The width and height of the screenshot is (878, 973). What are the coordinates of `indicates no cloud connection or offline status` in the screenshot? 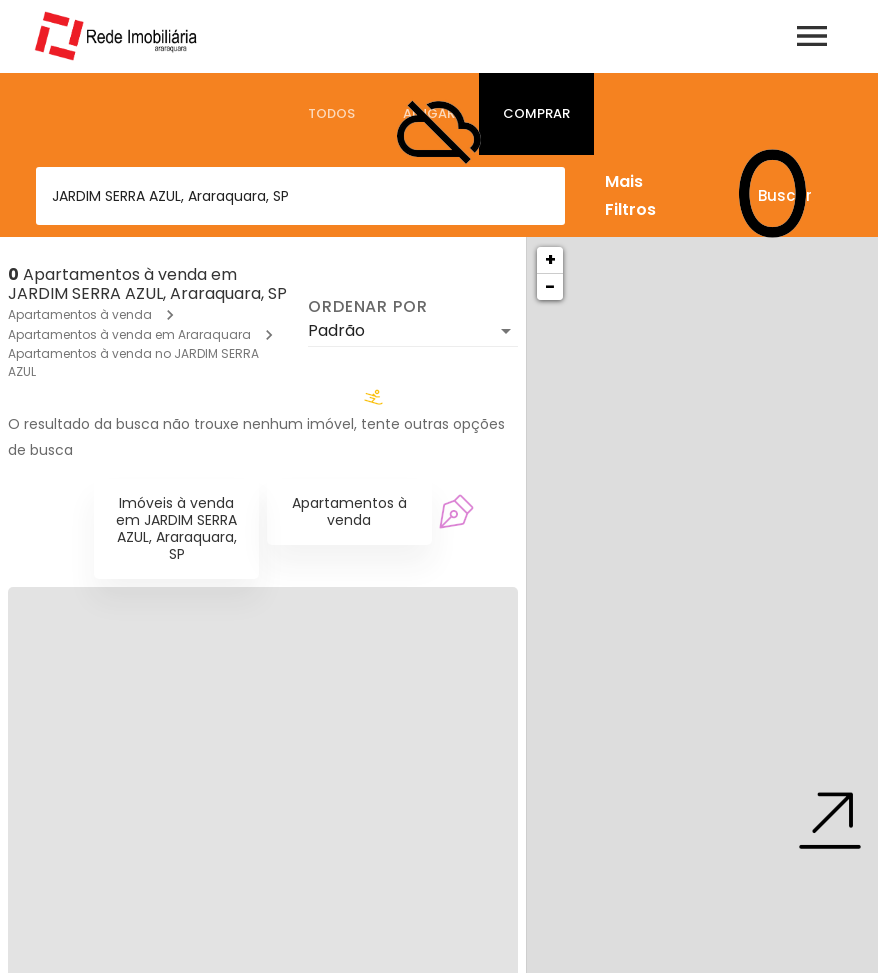 It's located at (439, 129).